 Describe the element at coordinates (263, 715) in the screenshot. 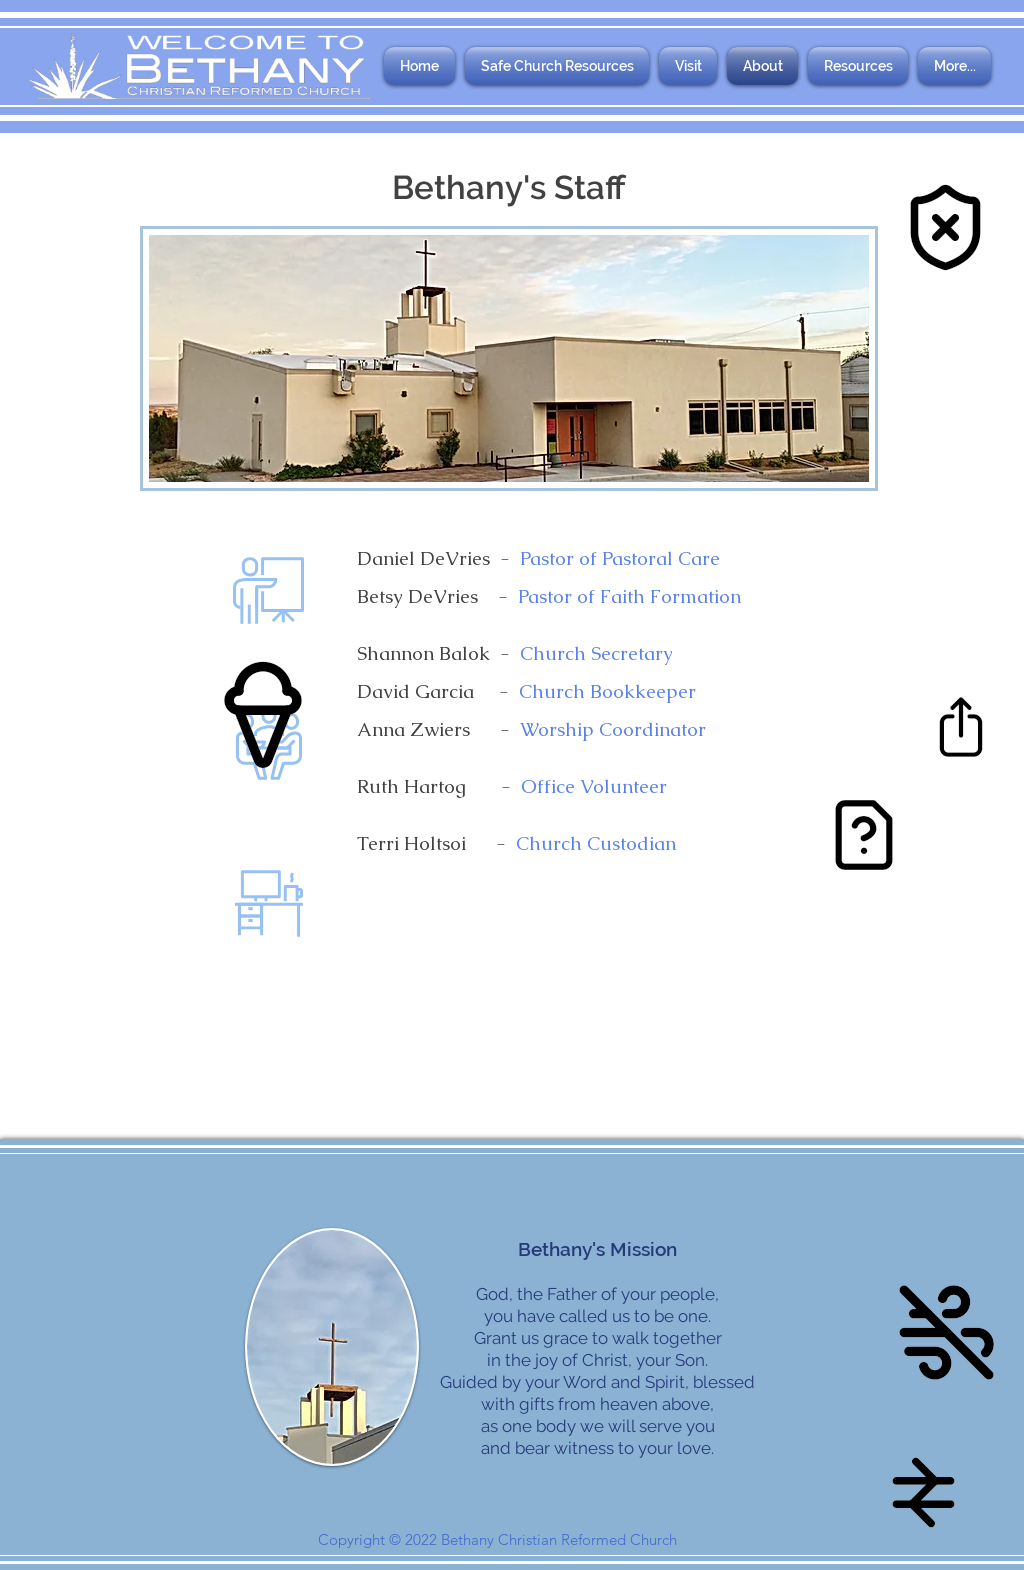

I see `browse desserts or sweet treats` at that location.